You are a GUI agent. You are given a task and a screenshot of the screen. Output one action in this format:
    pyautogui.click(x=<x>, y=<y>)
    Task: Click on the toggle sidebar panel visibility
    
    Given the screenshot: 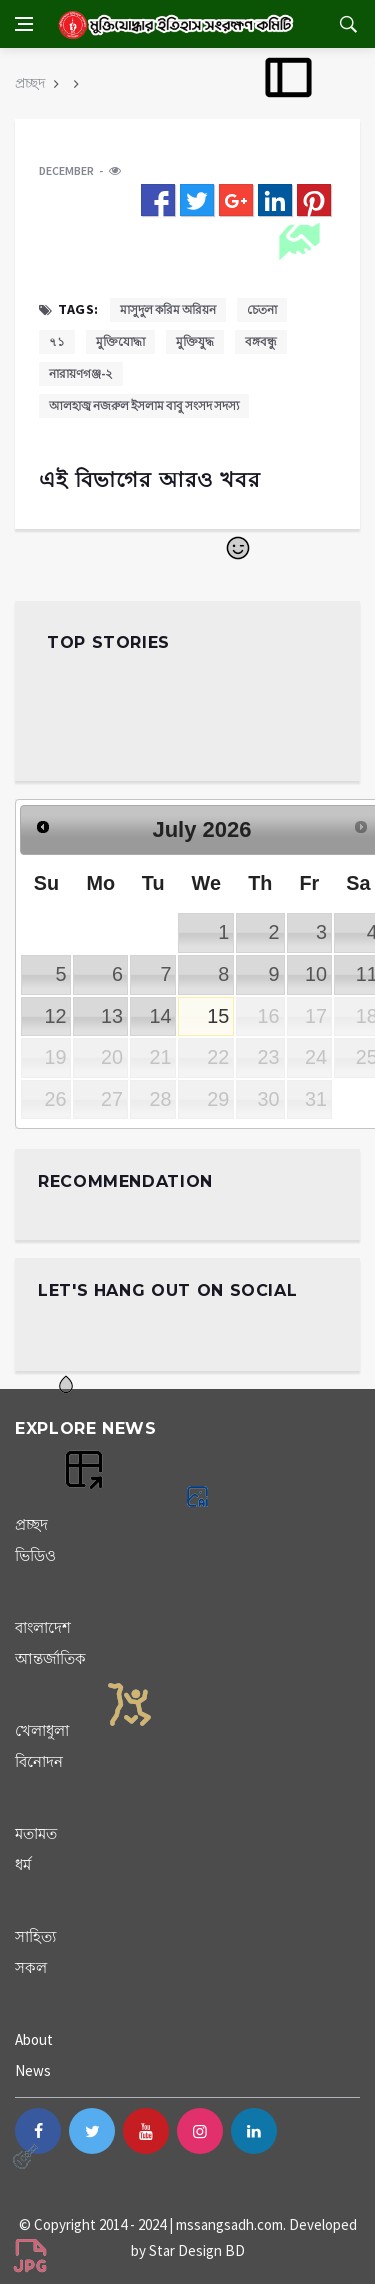 What is the action you would take?
    pyautogui.click(x=288, y=77)
    